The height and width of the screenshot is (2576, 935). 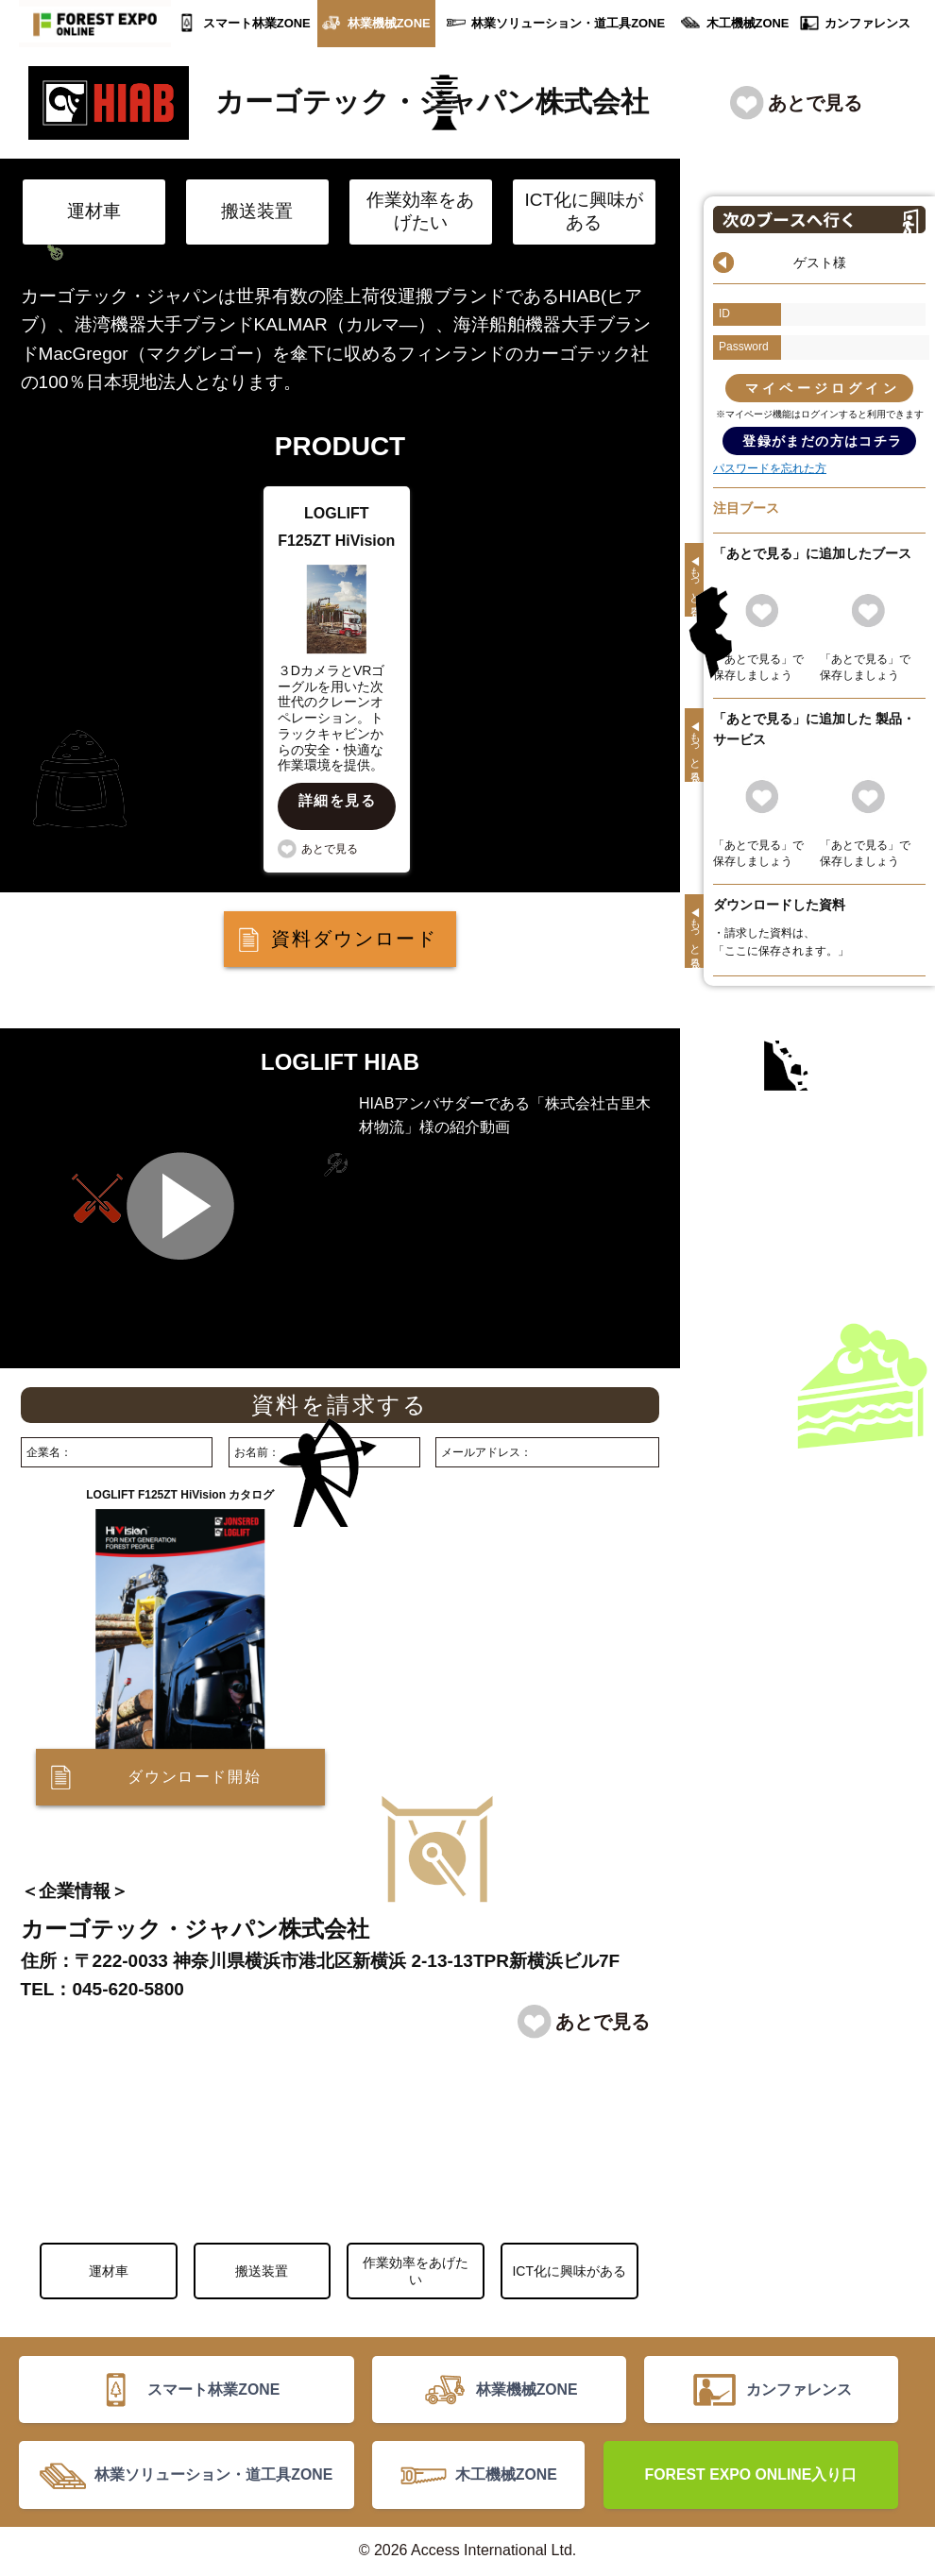 I want to click on select tunisia as your country or region, so click(x=714, y=632).